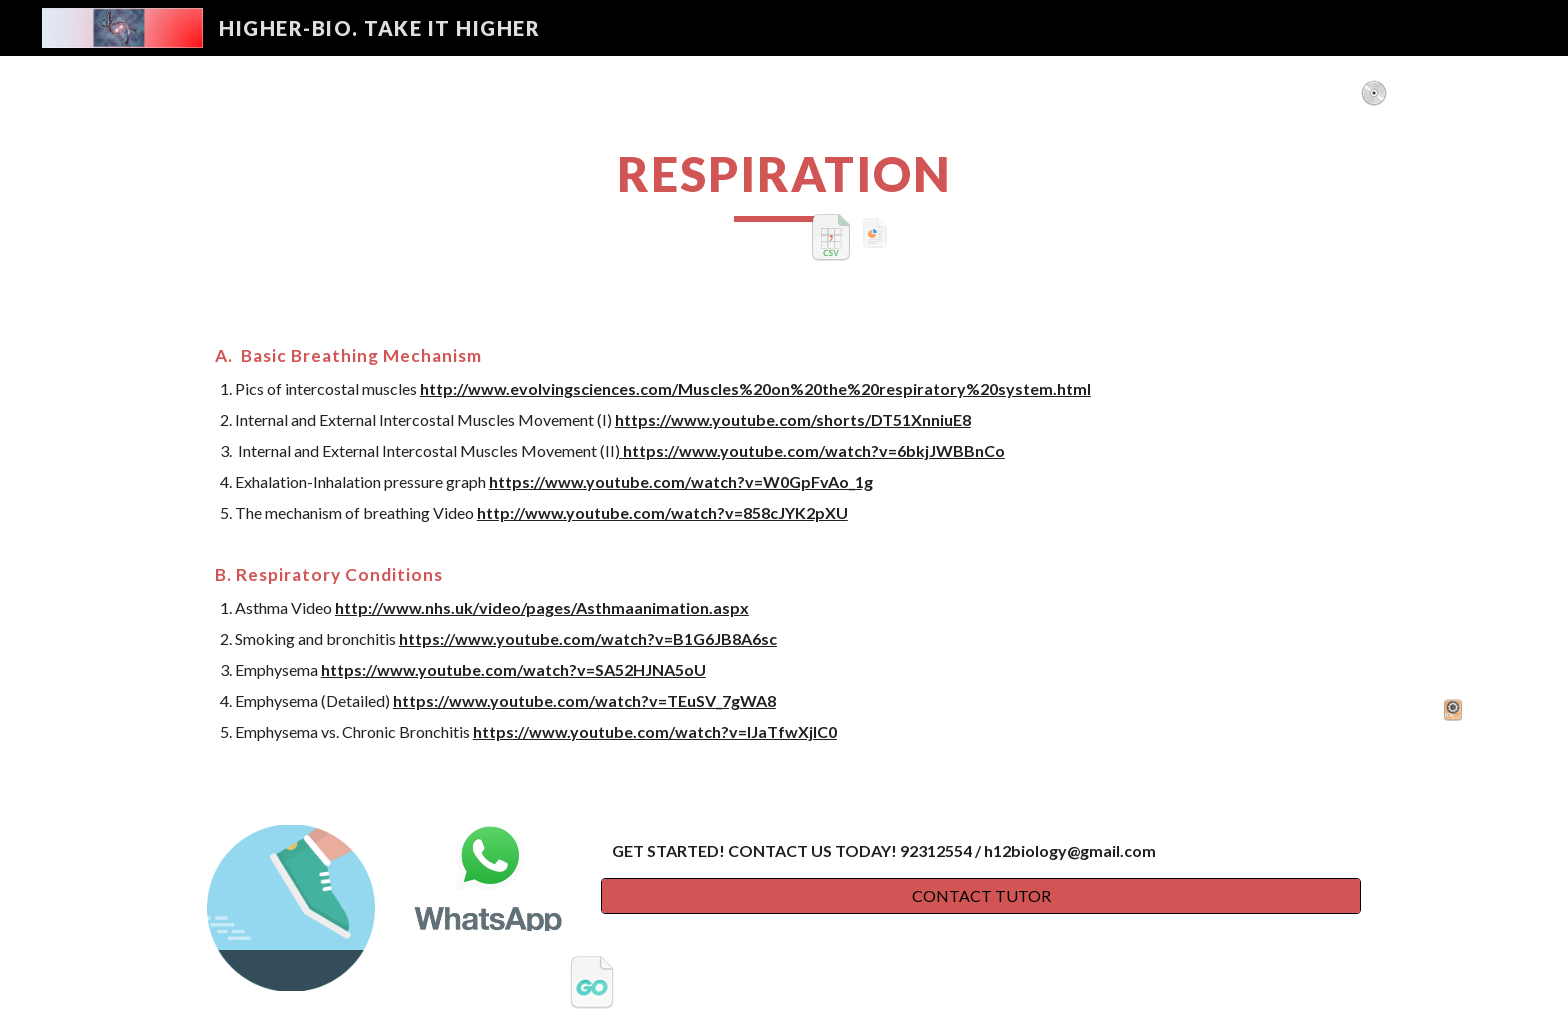 This screenshot has width=1568, height=1015. I want to click on open a presentation file, so click(875, 233).